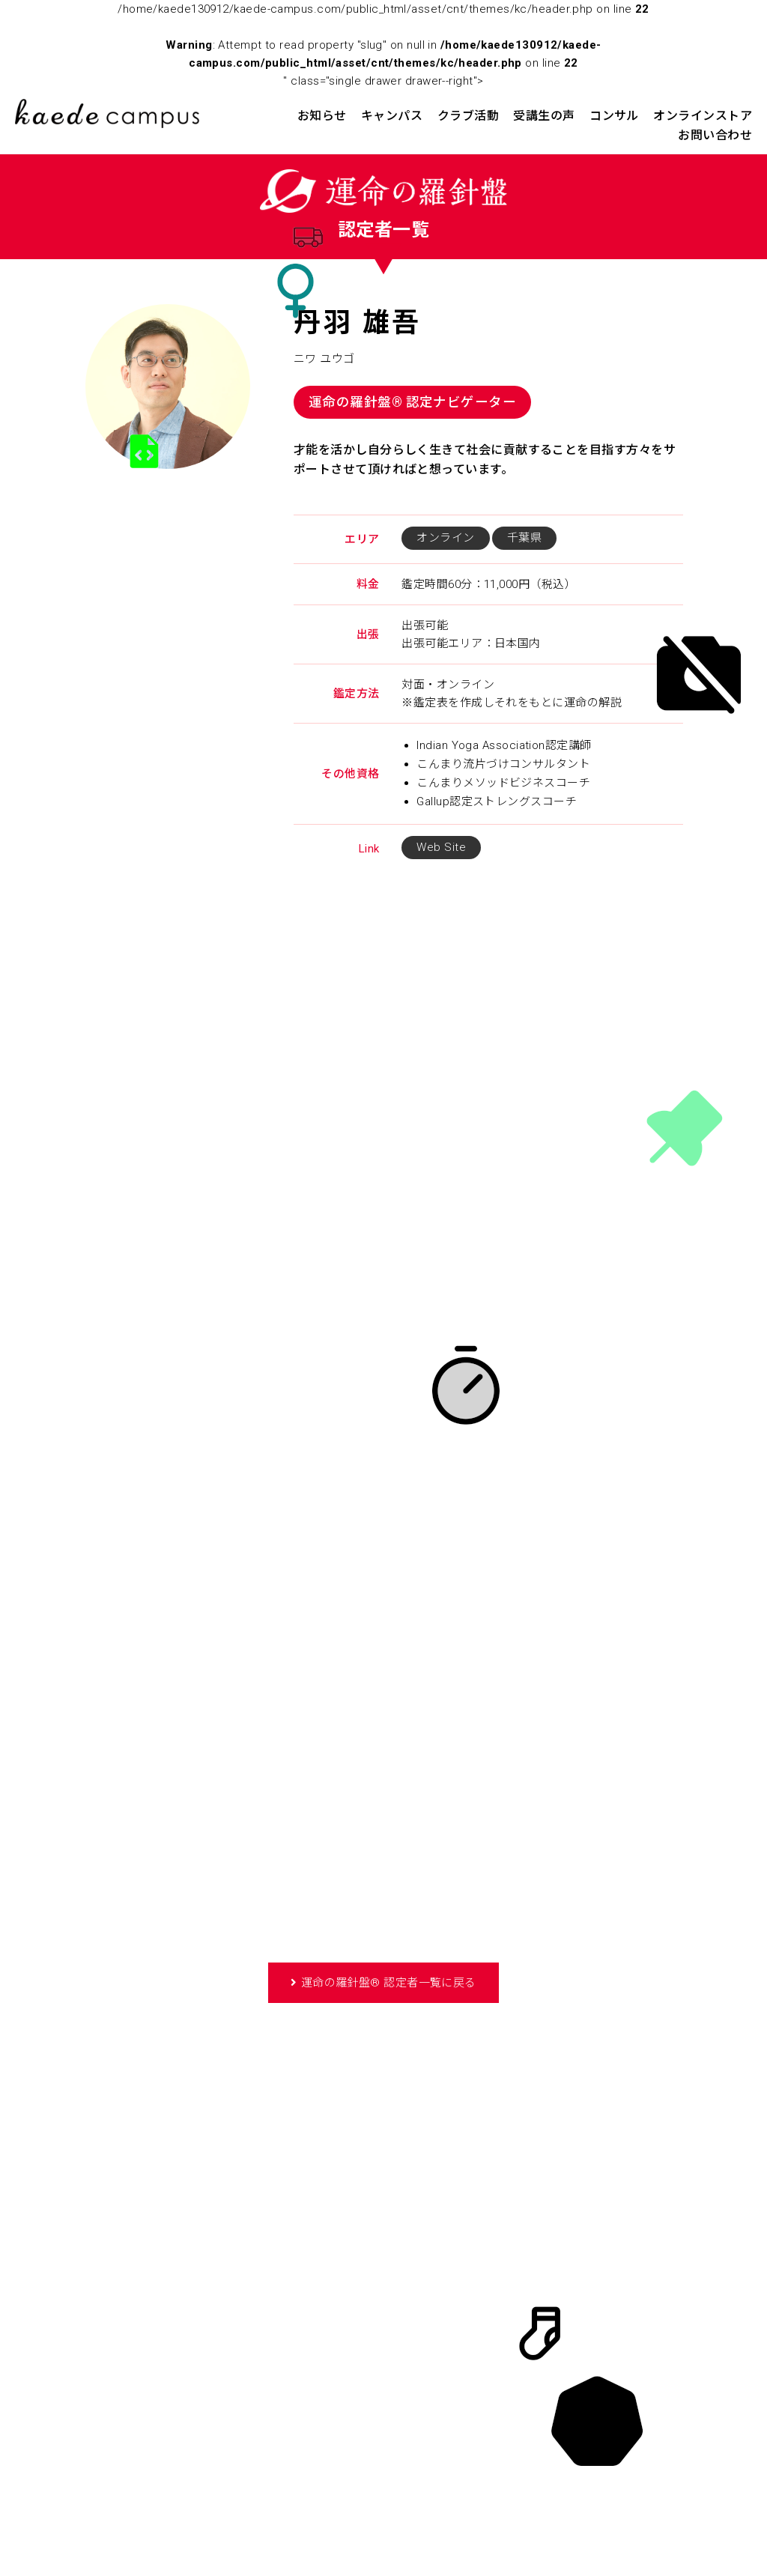 Image resolution: width=767 pixels, height=2576 pixels. I want to click on browse clothing or apparel items, so click(542, 2333).